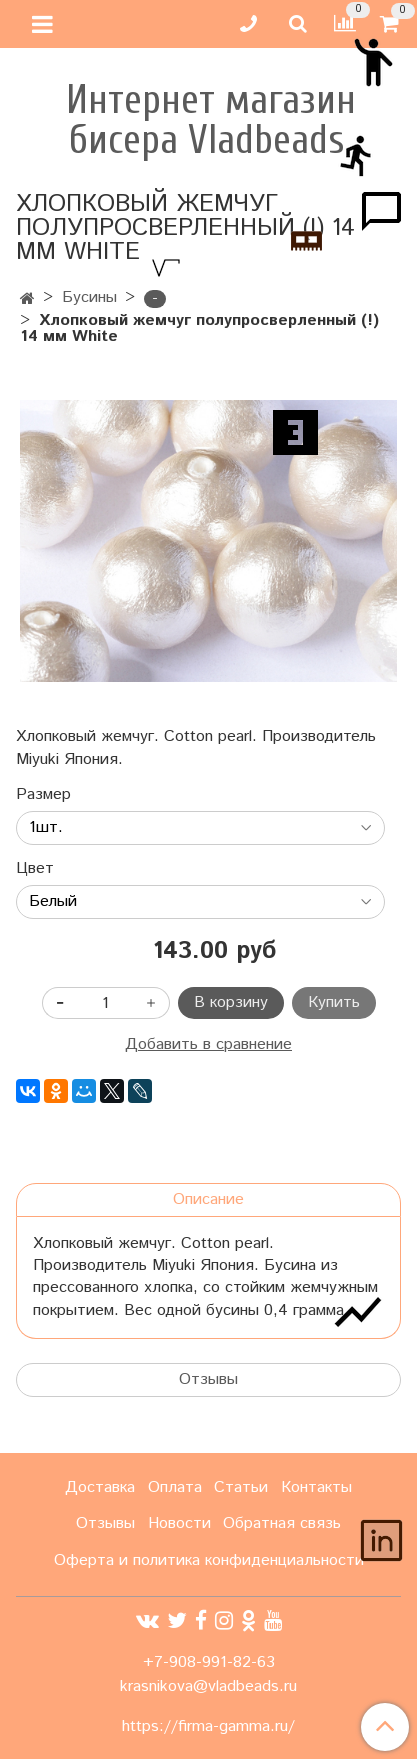  Describe the element at coordinates (295, 432) in the screenshot. I see `select option 3 from a numbered list` at that location.